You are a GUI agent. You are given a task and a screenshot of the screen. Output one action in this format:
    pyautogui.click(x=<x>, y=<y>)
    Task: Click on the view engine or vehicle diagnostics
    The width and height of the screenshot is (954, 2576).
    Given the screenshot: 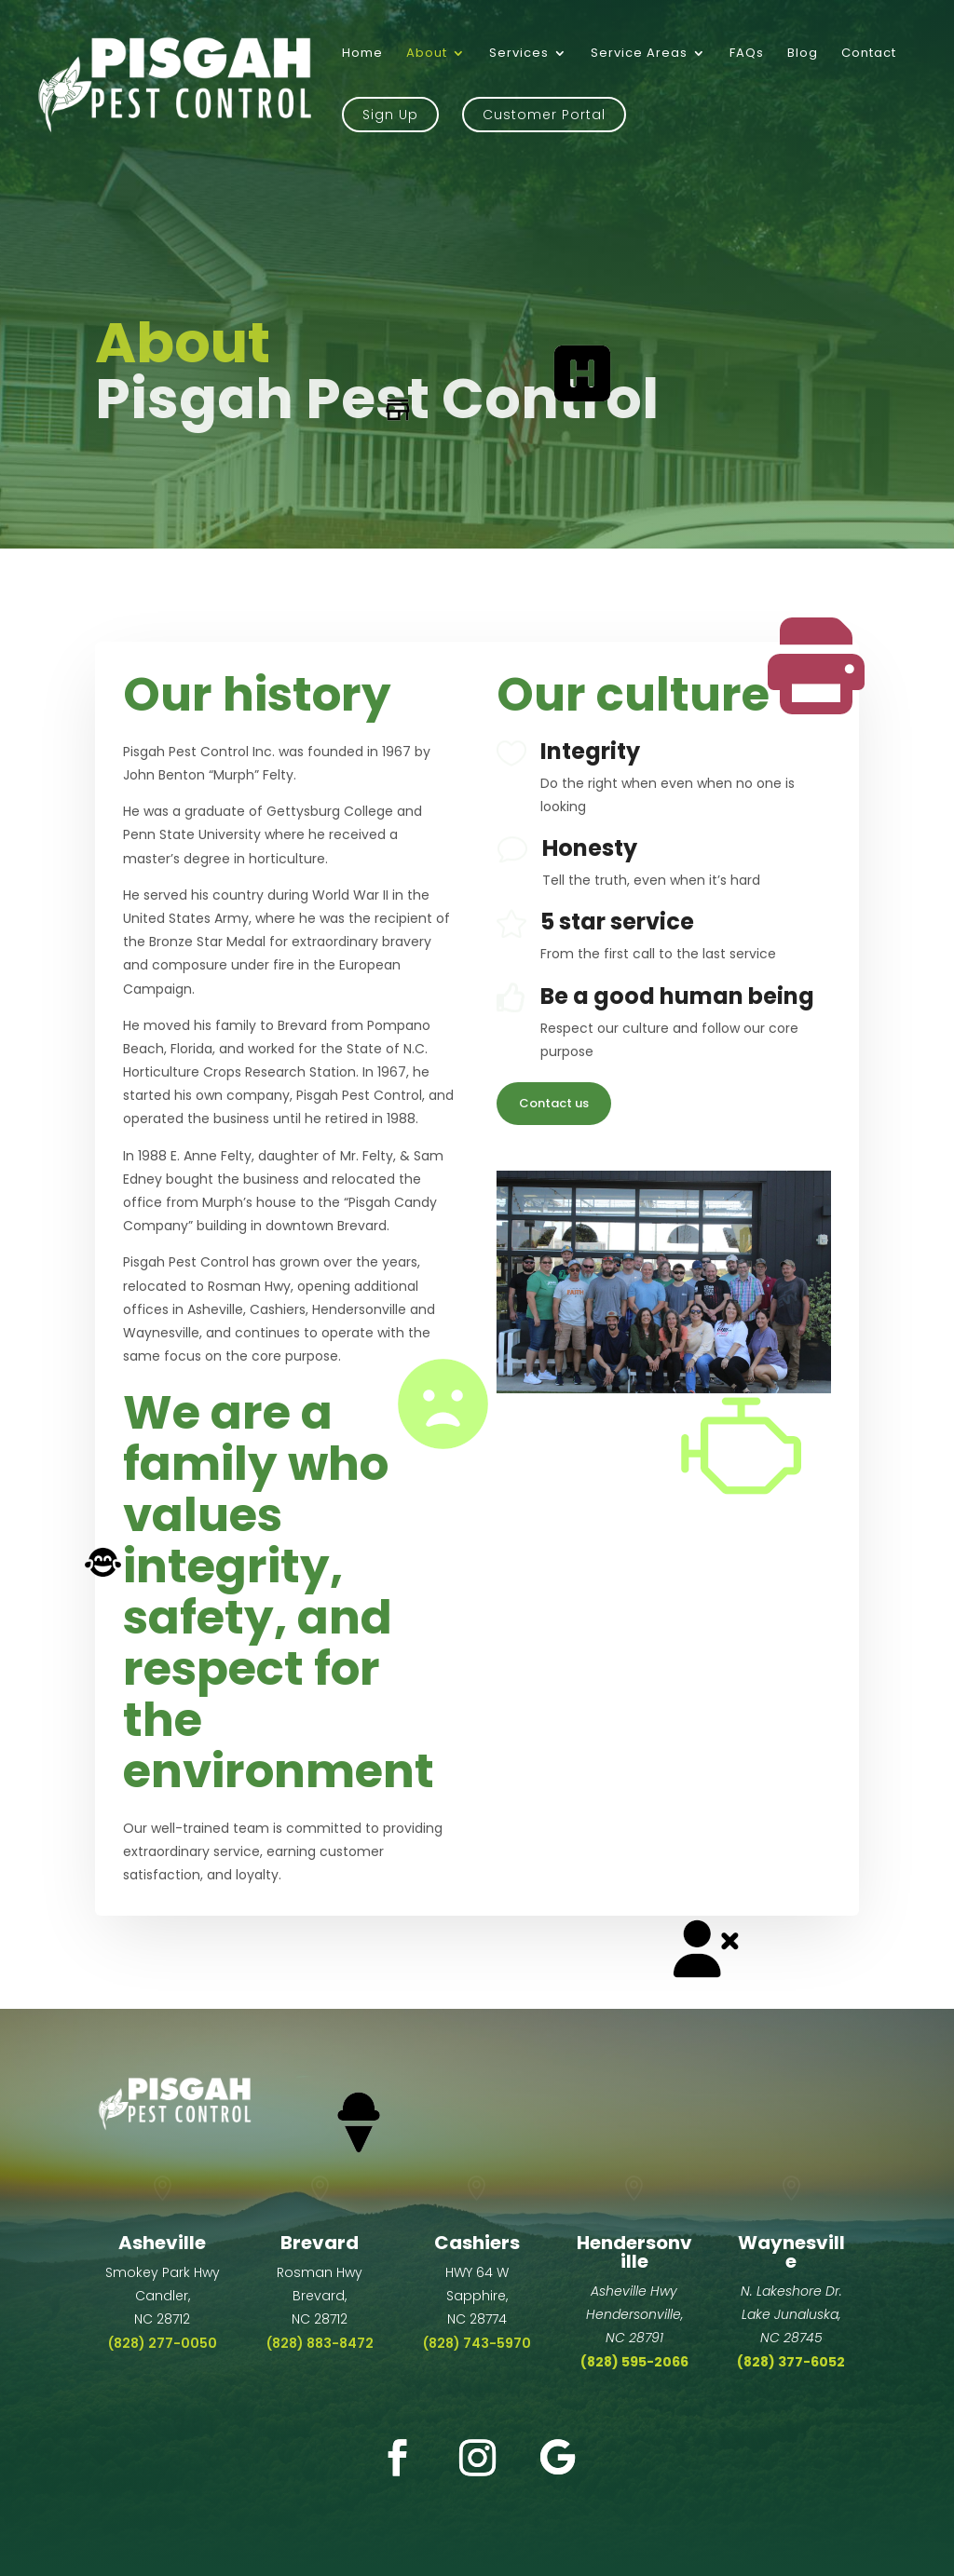 What is the action you would take?
    pyautogui.click(x=739, y=1447)
    